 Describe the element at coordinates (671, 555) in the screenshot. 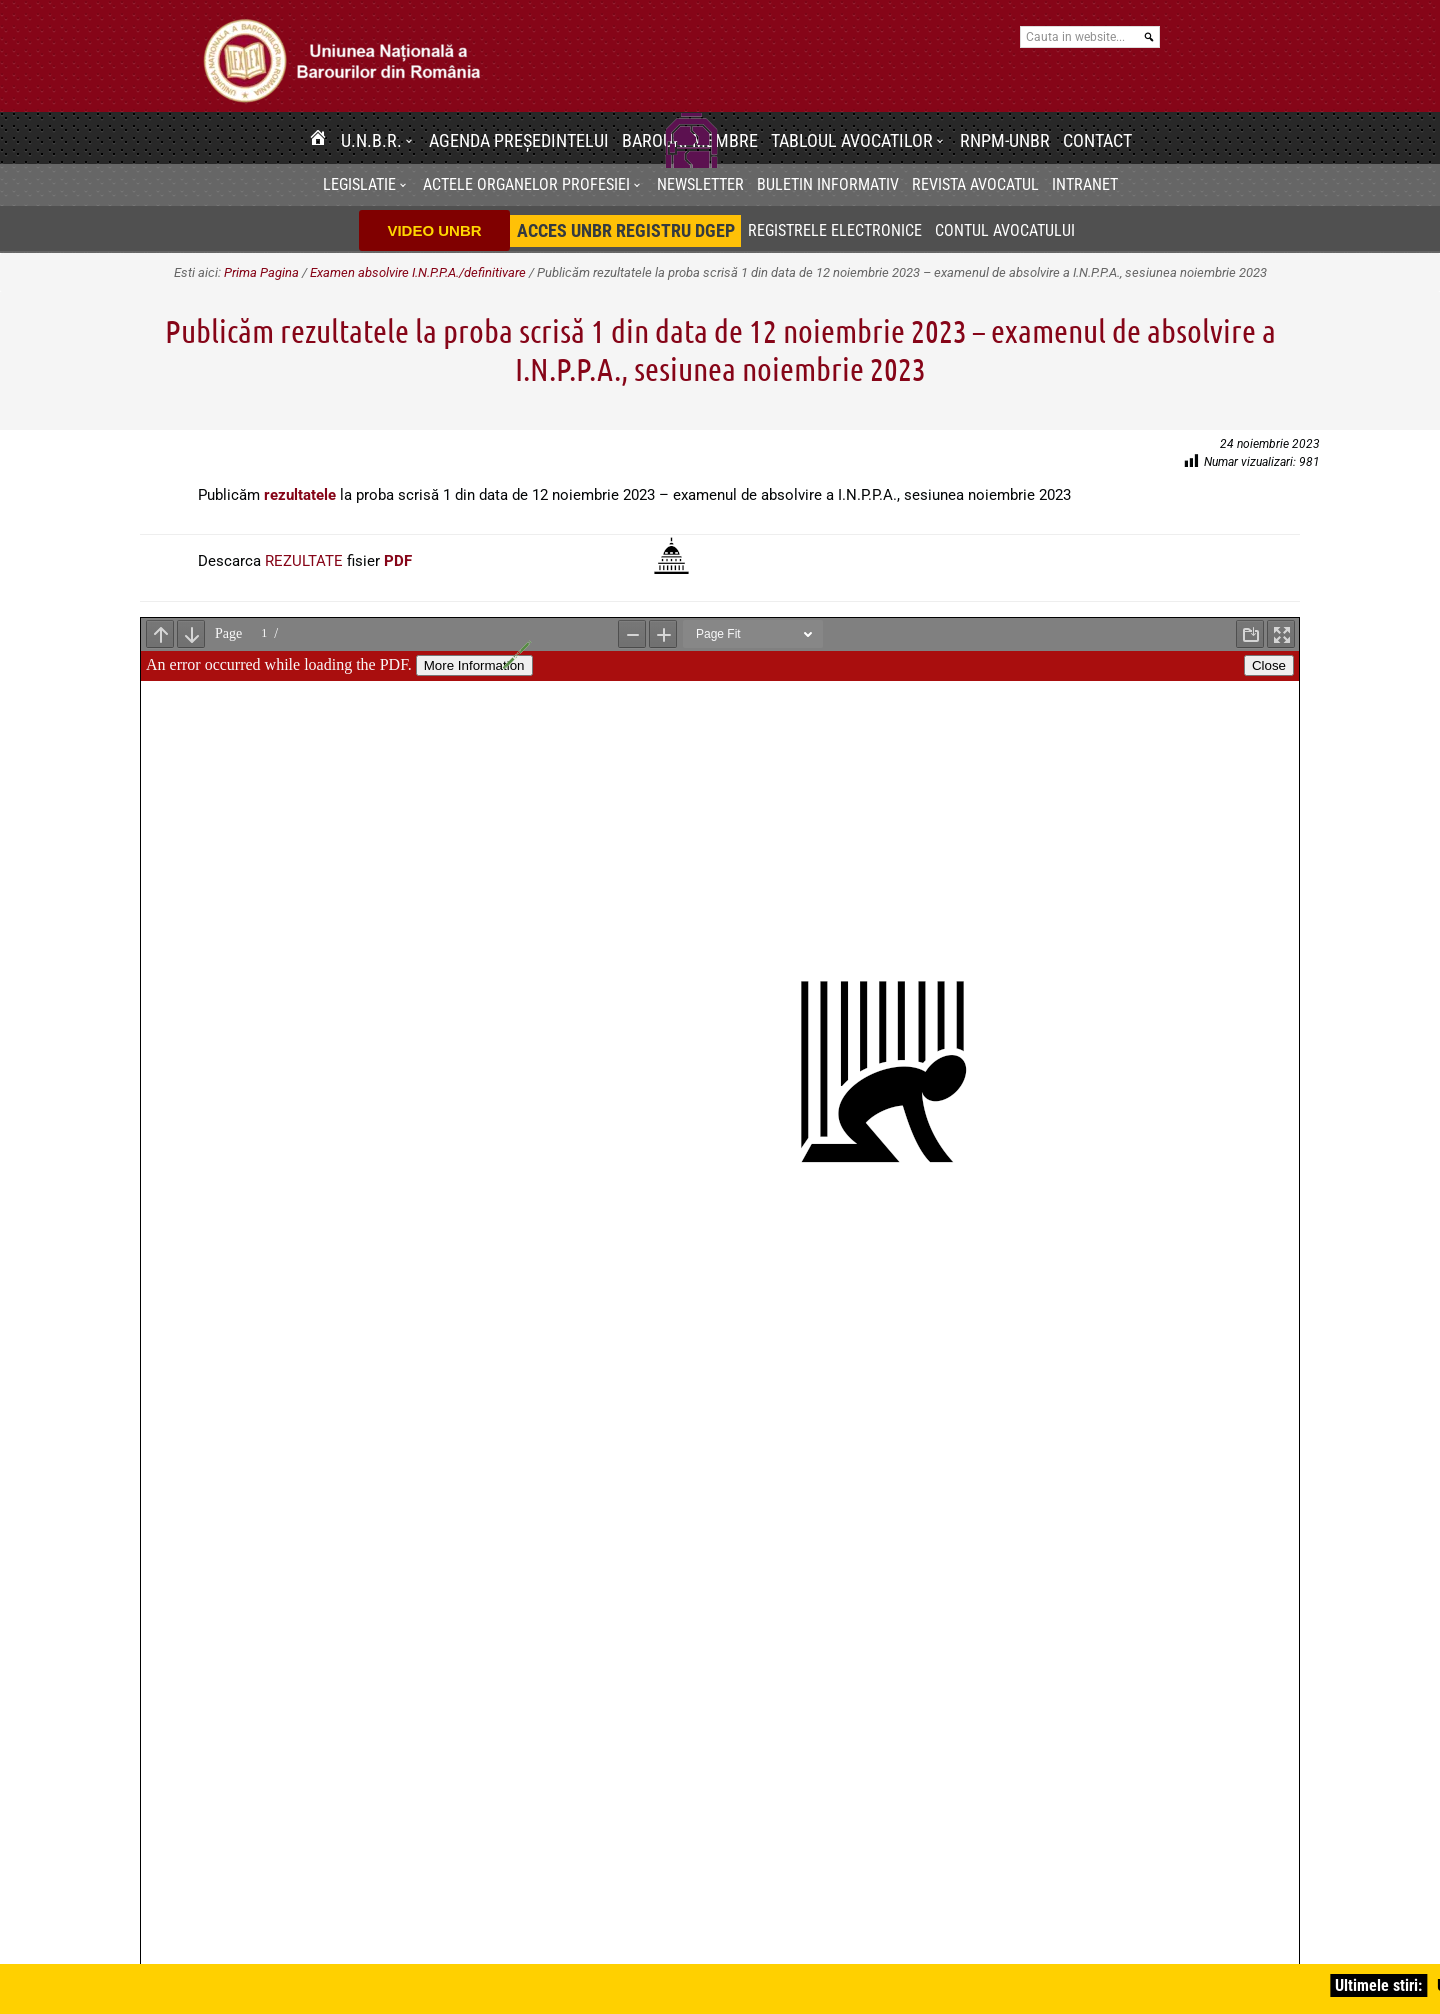

I see `access government or legislative information` at that location.